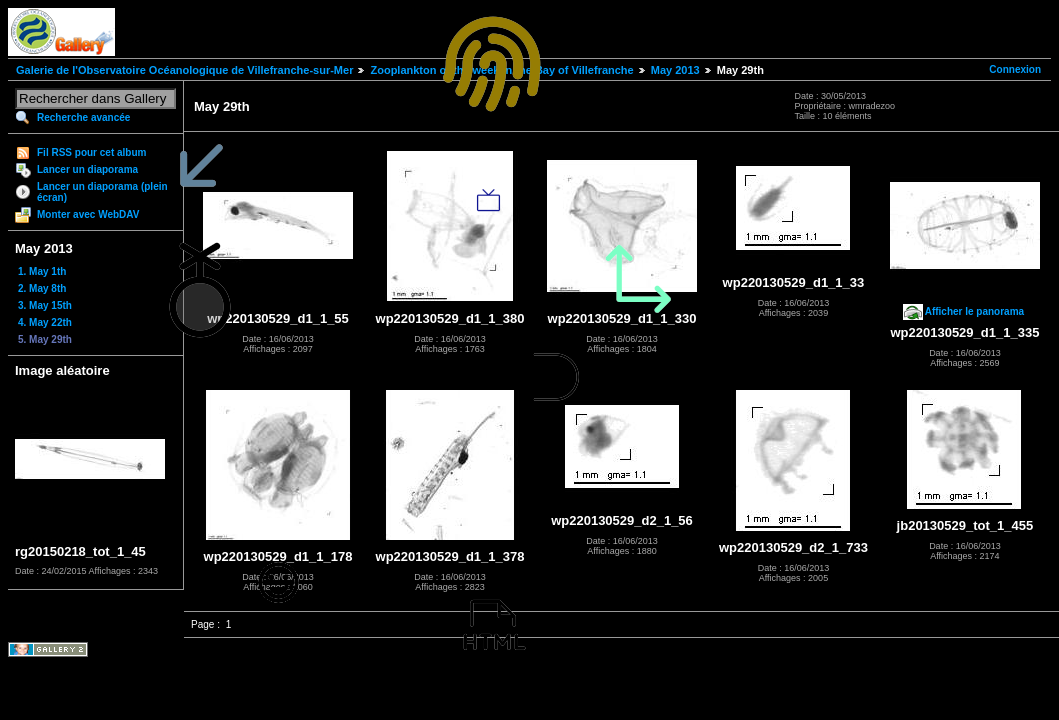 The height and width of the screenshot is (720, 1059). What do you see at coordinates (488, 201) in the screenshot?
I see `access tv or video streaming content` at bounding box center [488, 201].